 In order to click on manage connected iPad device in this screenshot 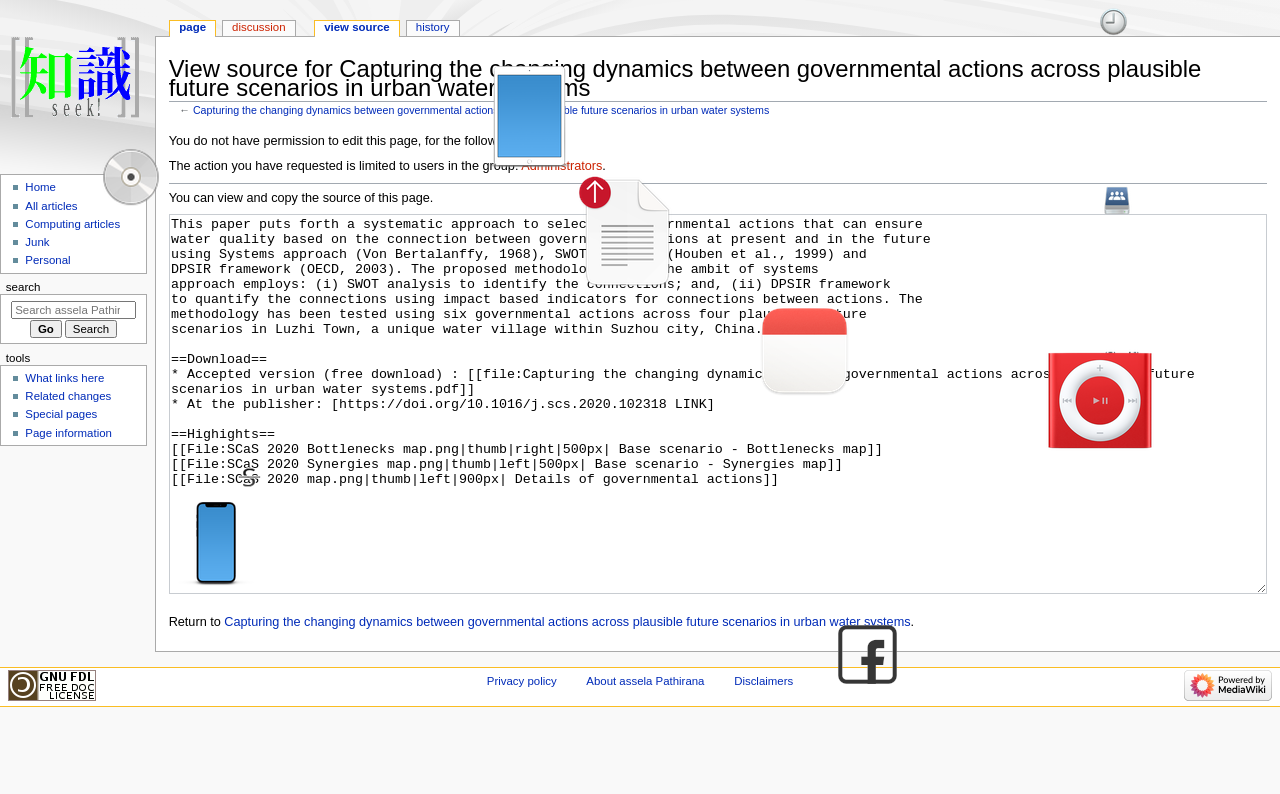, I will do `click(529, 115)`.